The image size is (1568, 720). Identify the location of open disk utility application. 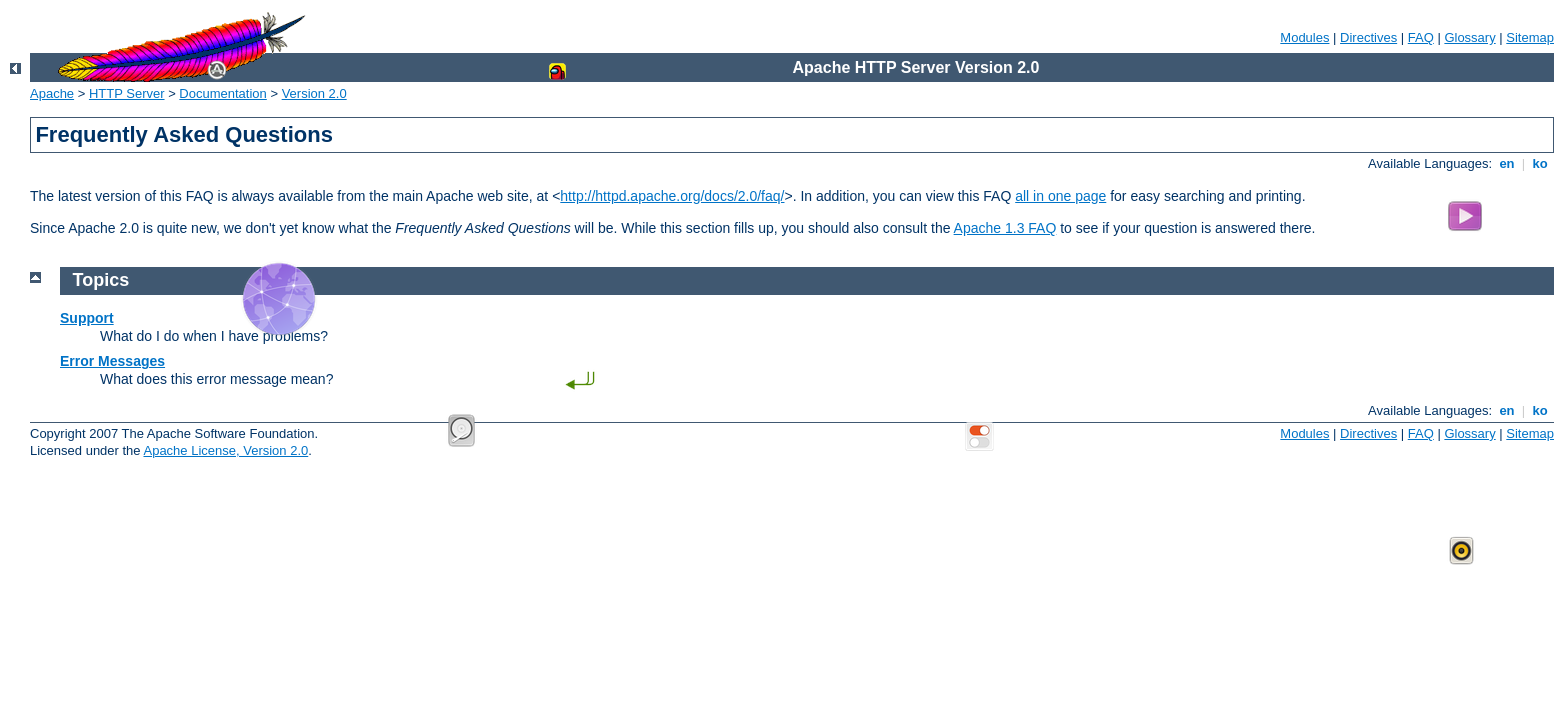
(461, 430).